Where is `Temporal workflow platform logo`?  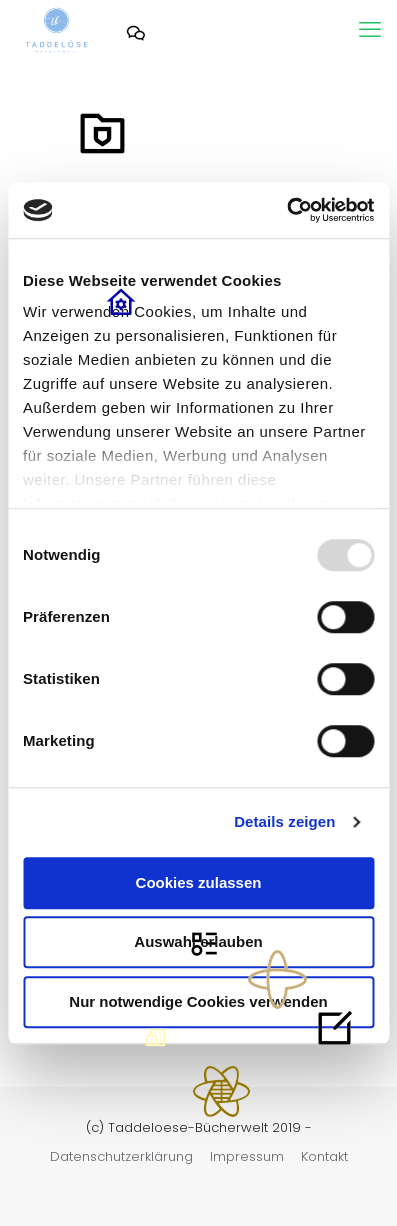 Temporal workflow platform logo is located at coordinates (277, 979).